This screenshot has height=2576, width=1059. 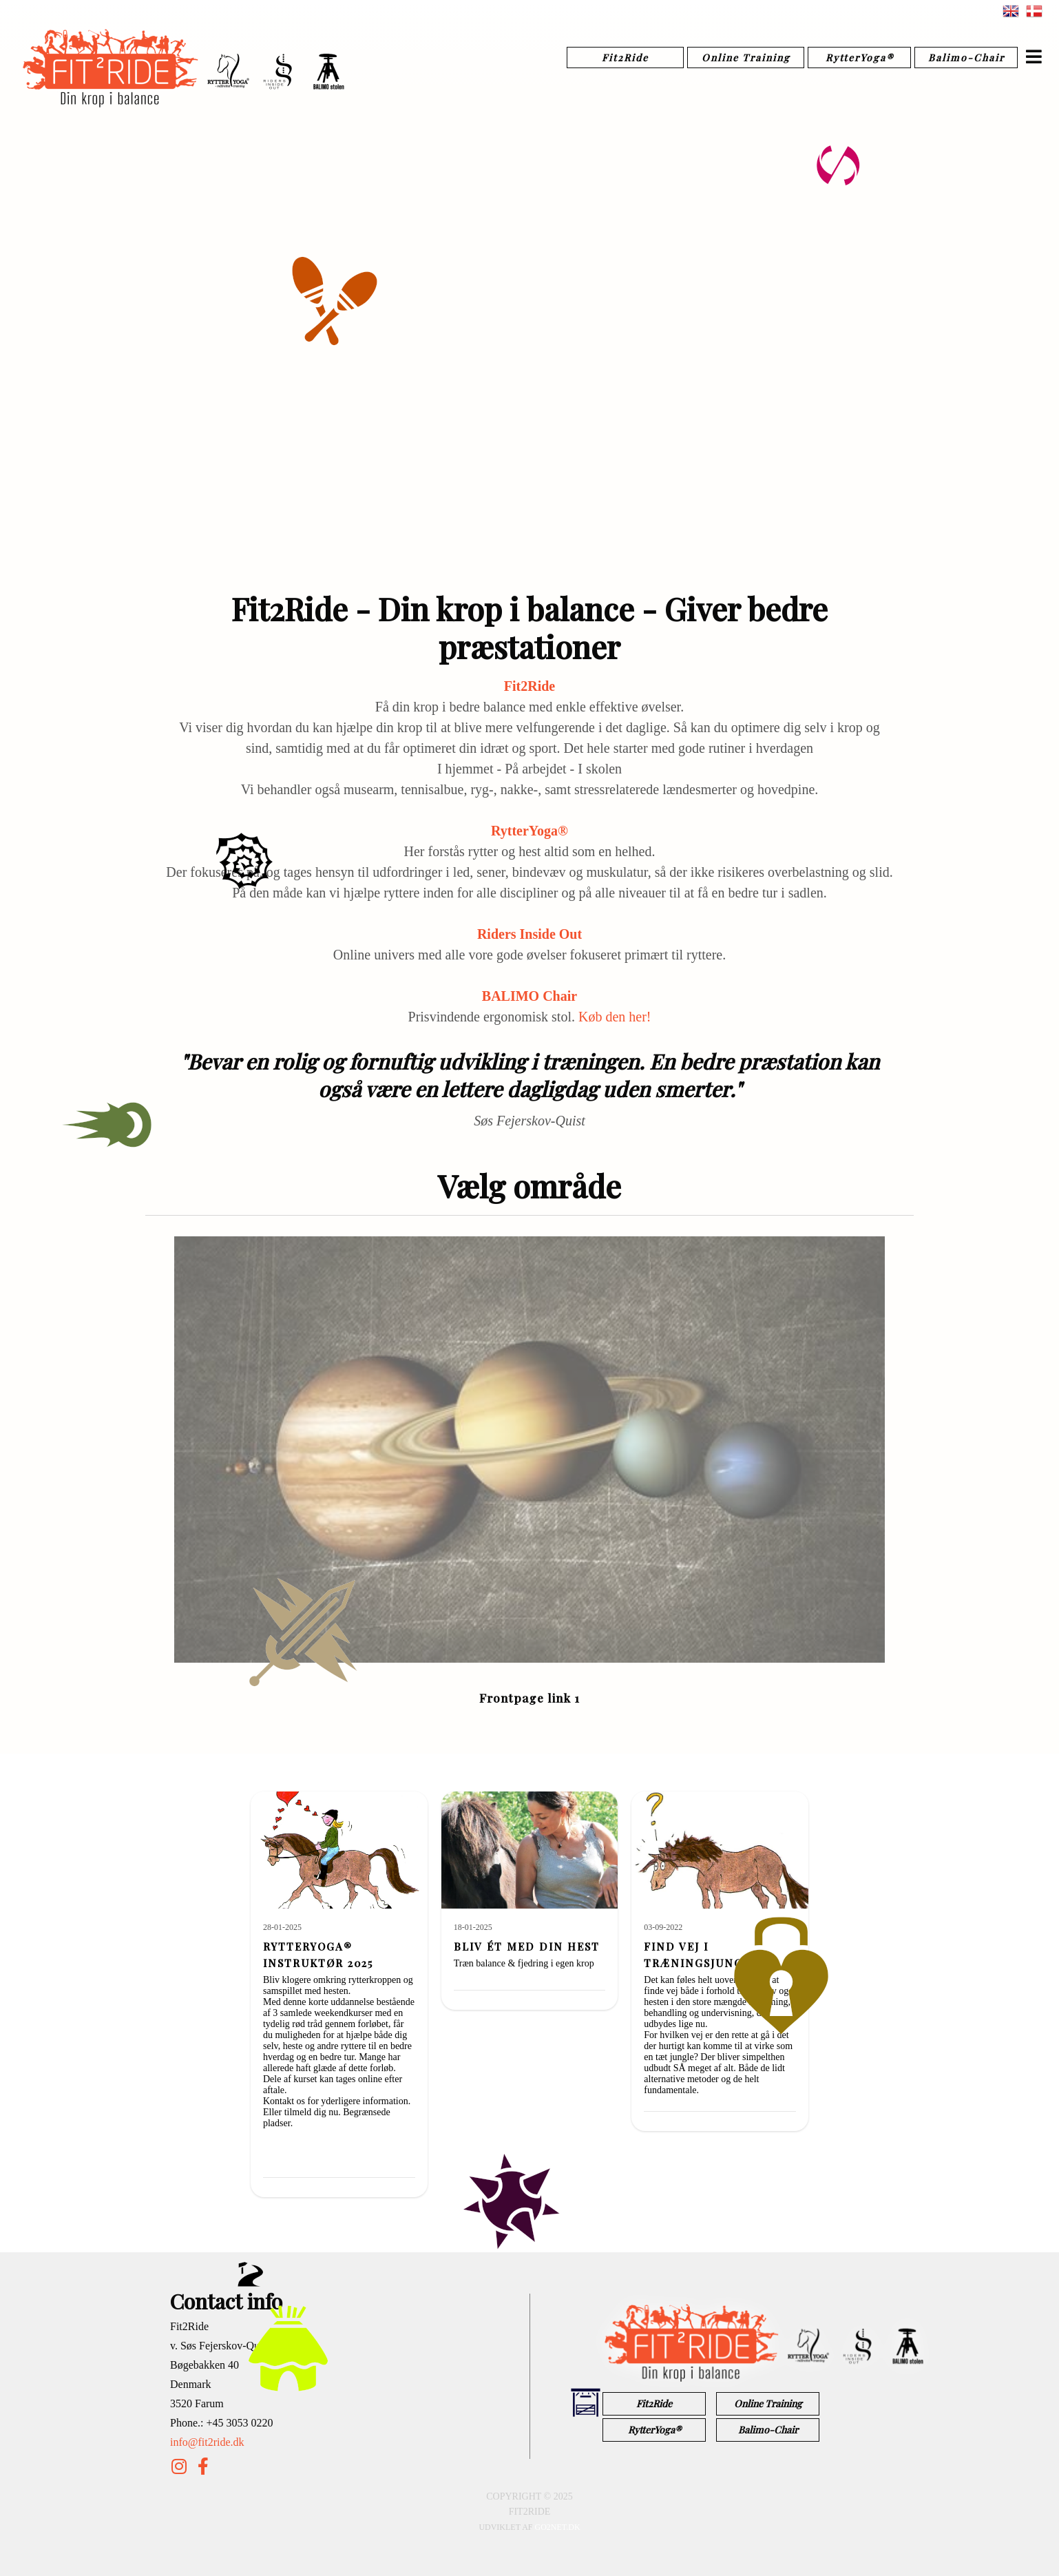 I want to click on view hiking or walking trail routes, so click(x=250, y=2274).